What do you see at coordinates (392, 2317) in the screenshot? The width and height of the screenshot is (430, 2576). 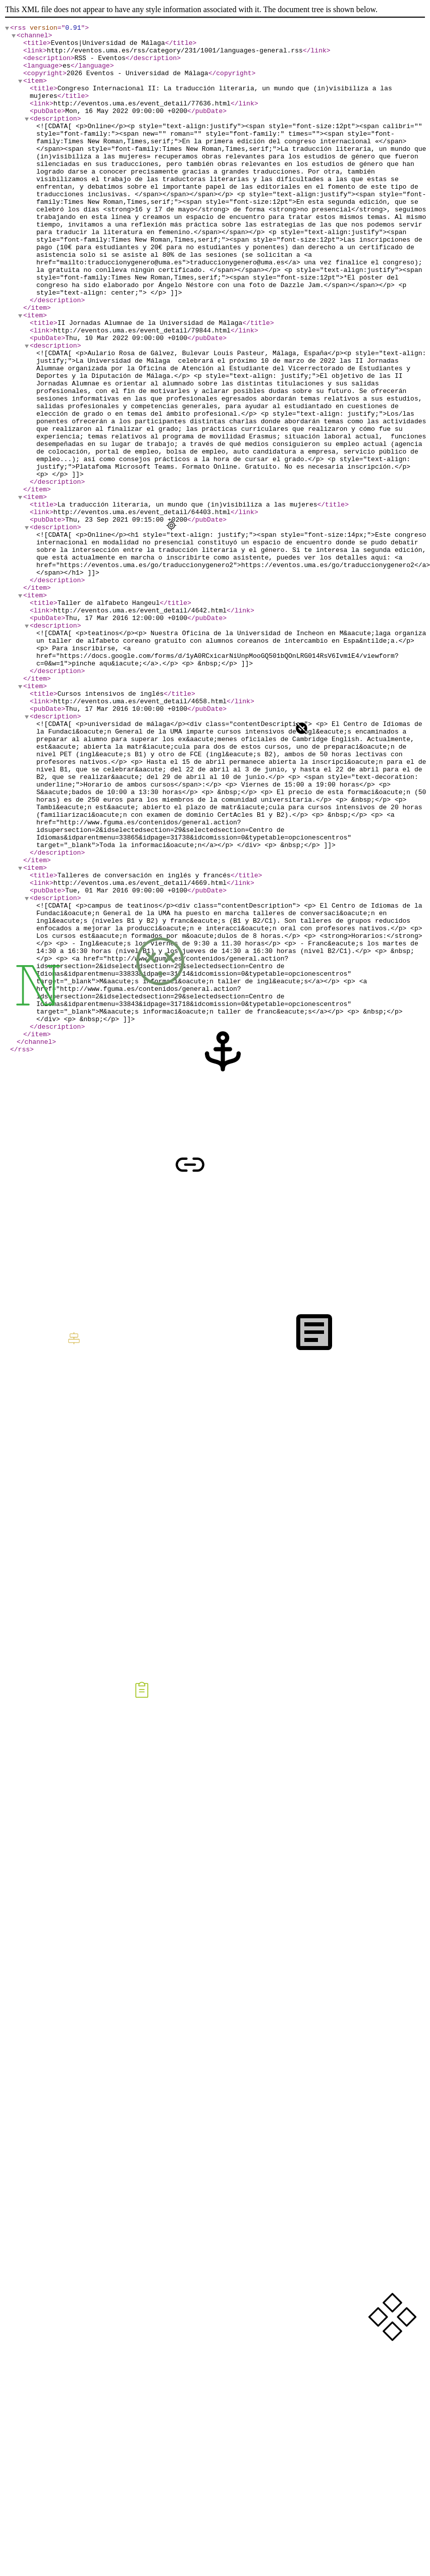 I see `decorative pattern or design element` at bounding box center [392, 2317].